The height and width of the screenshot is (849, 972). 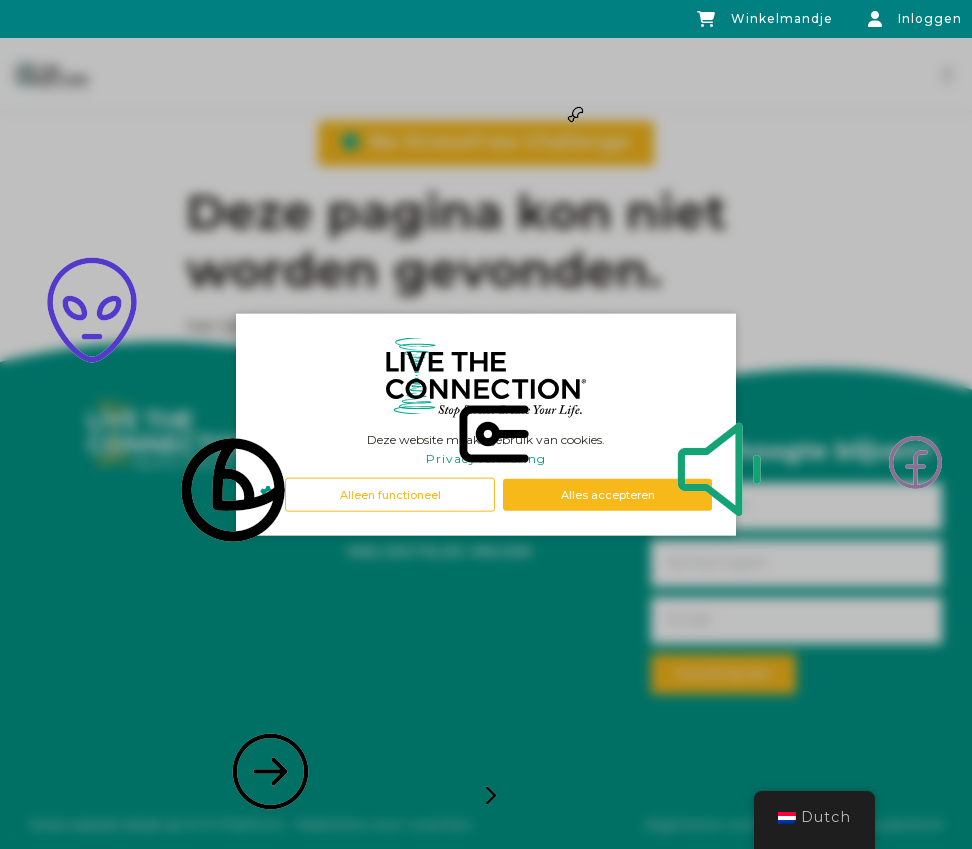 I want to click on navigate to the next item or page, so click(x=489, y=795).